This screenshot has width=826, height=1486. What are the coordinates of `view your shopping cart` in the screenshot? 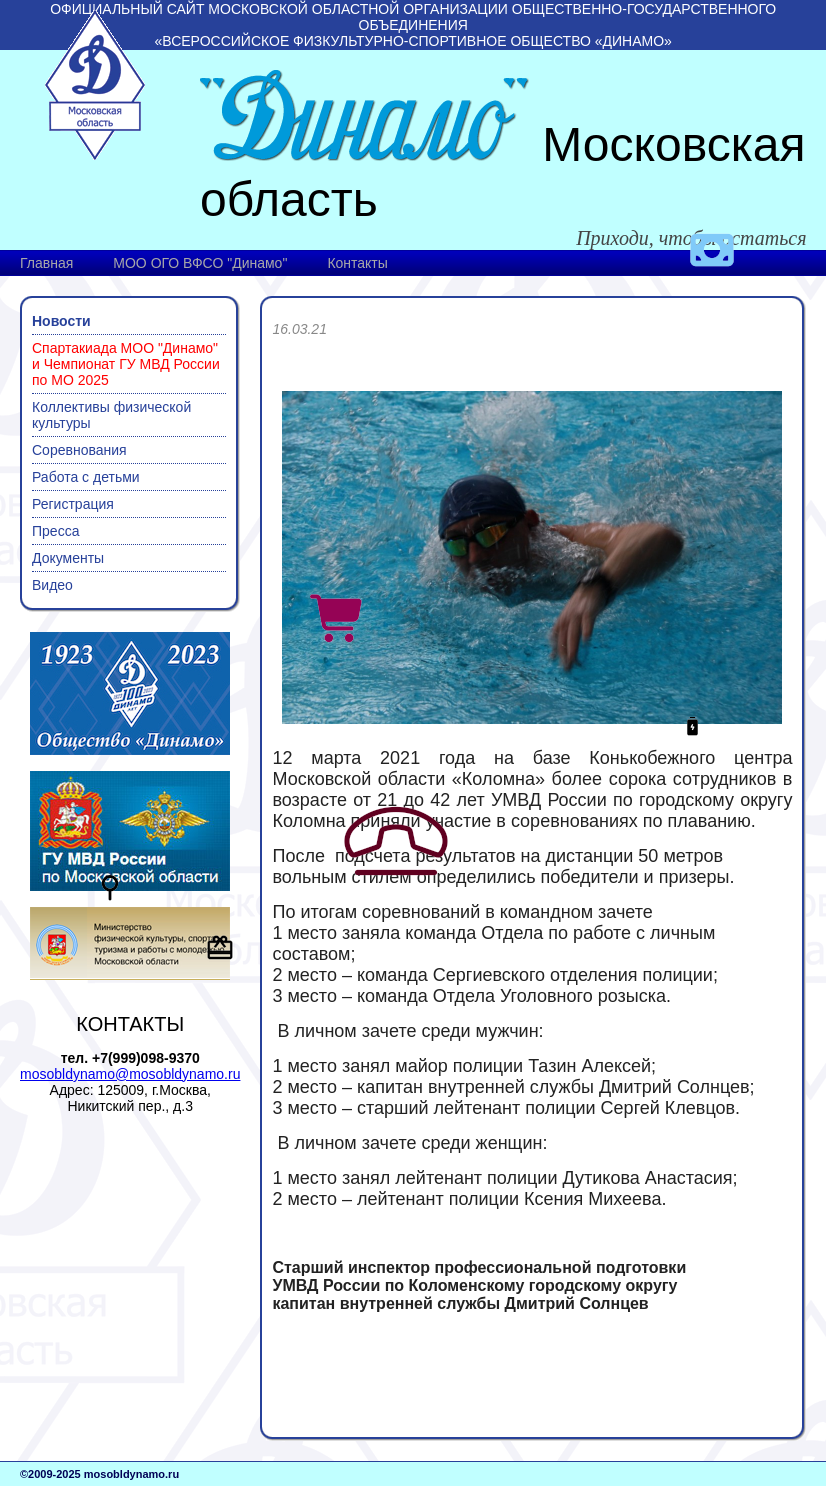 It's located at (339, 619).